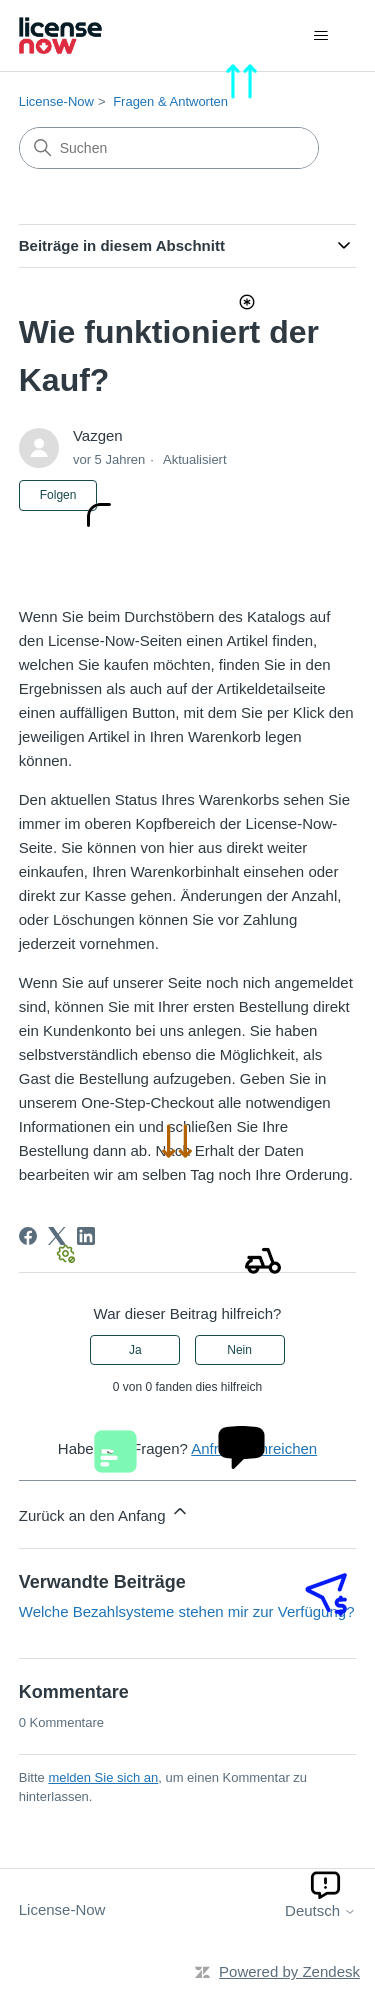 The image size is (375, 1989). Describe the element at coordinates (115, 1451) in the screenshot. I see `align content to bottom-left of container` at that location.